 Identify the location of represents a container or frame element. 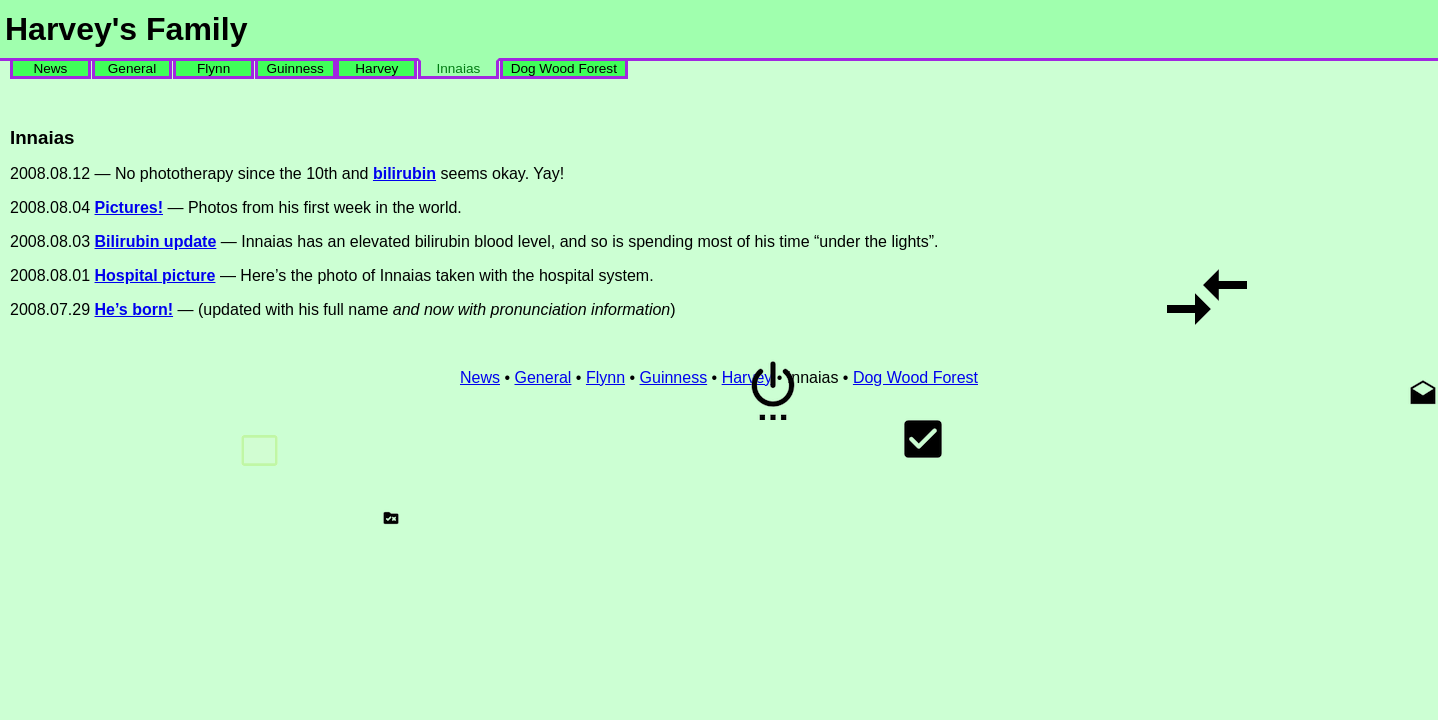
(259, 450).